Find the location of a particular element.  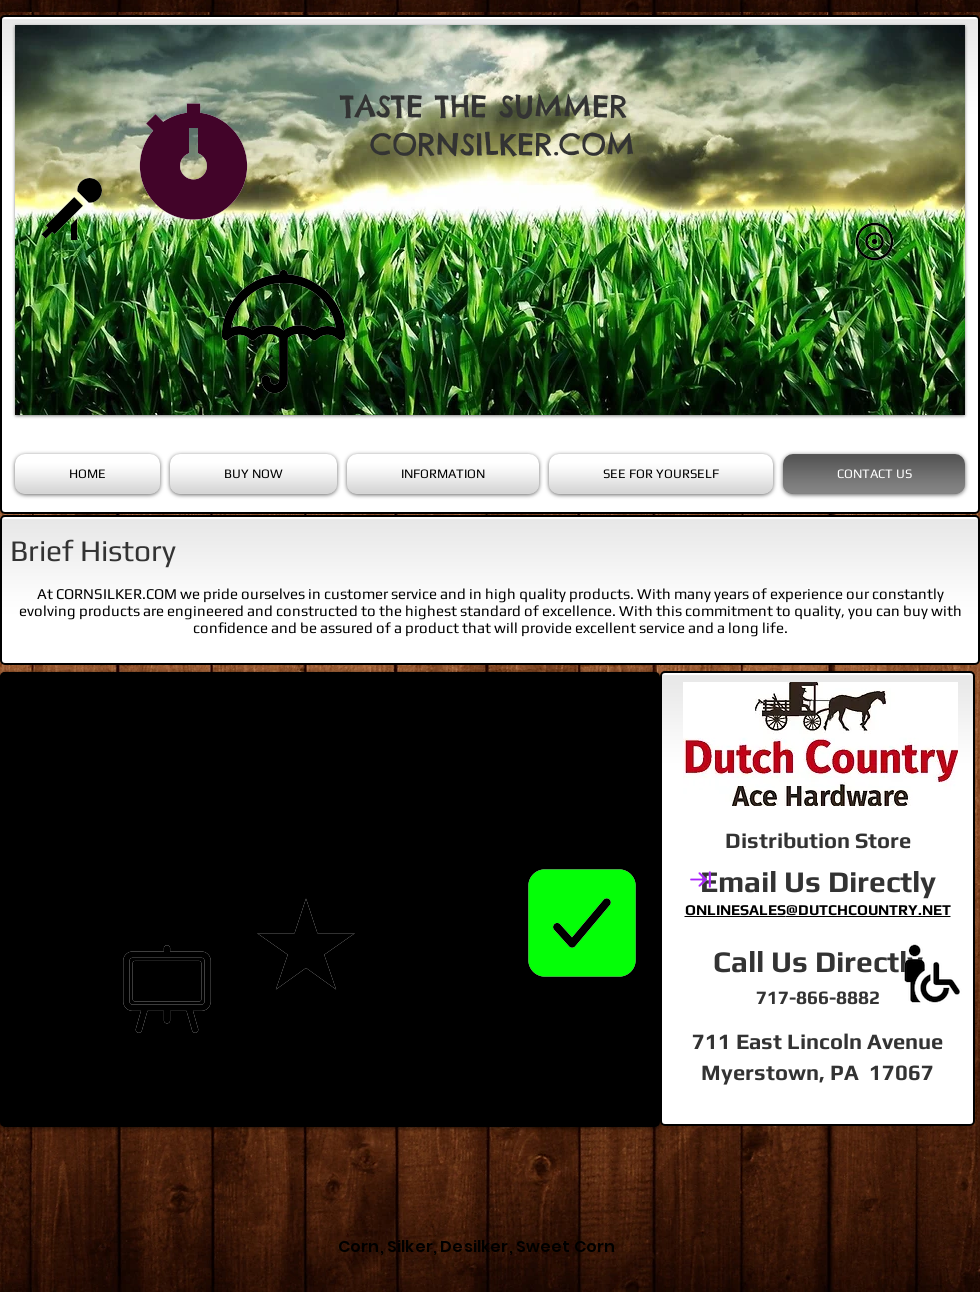

select or confirm an option is located at coordinates (582, 923).